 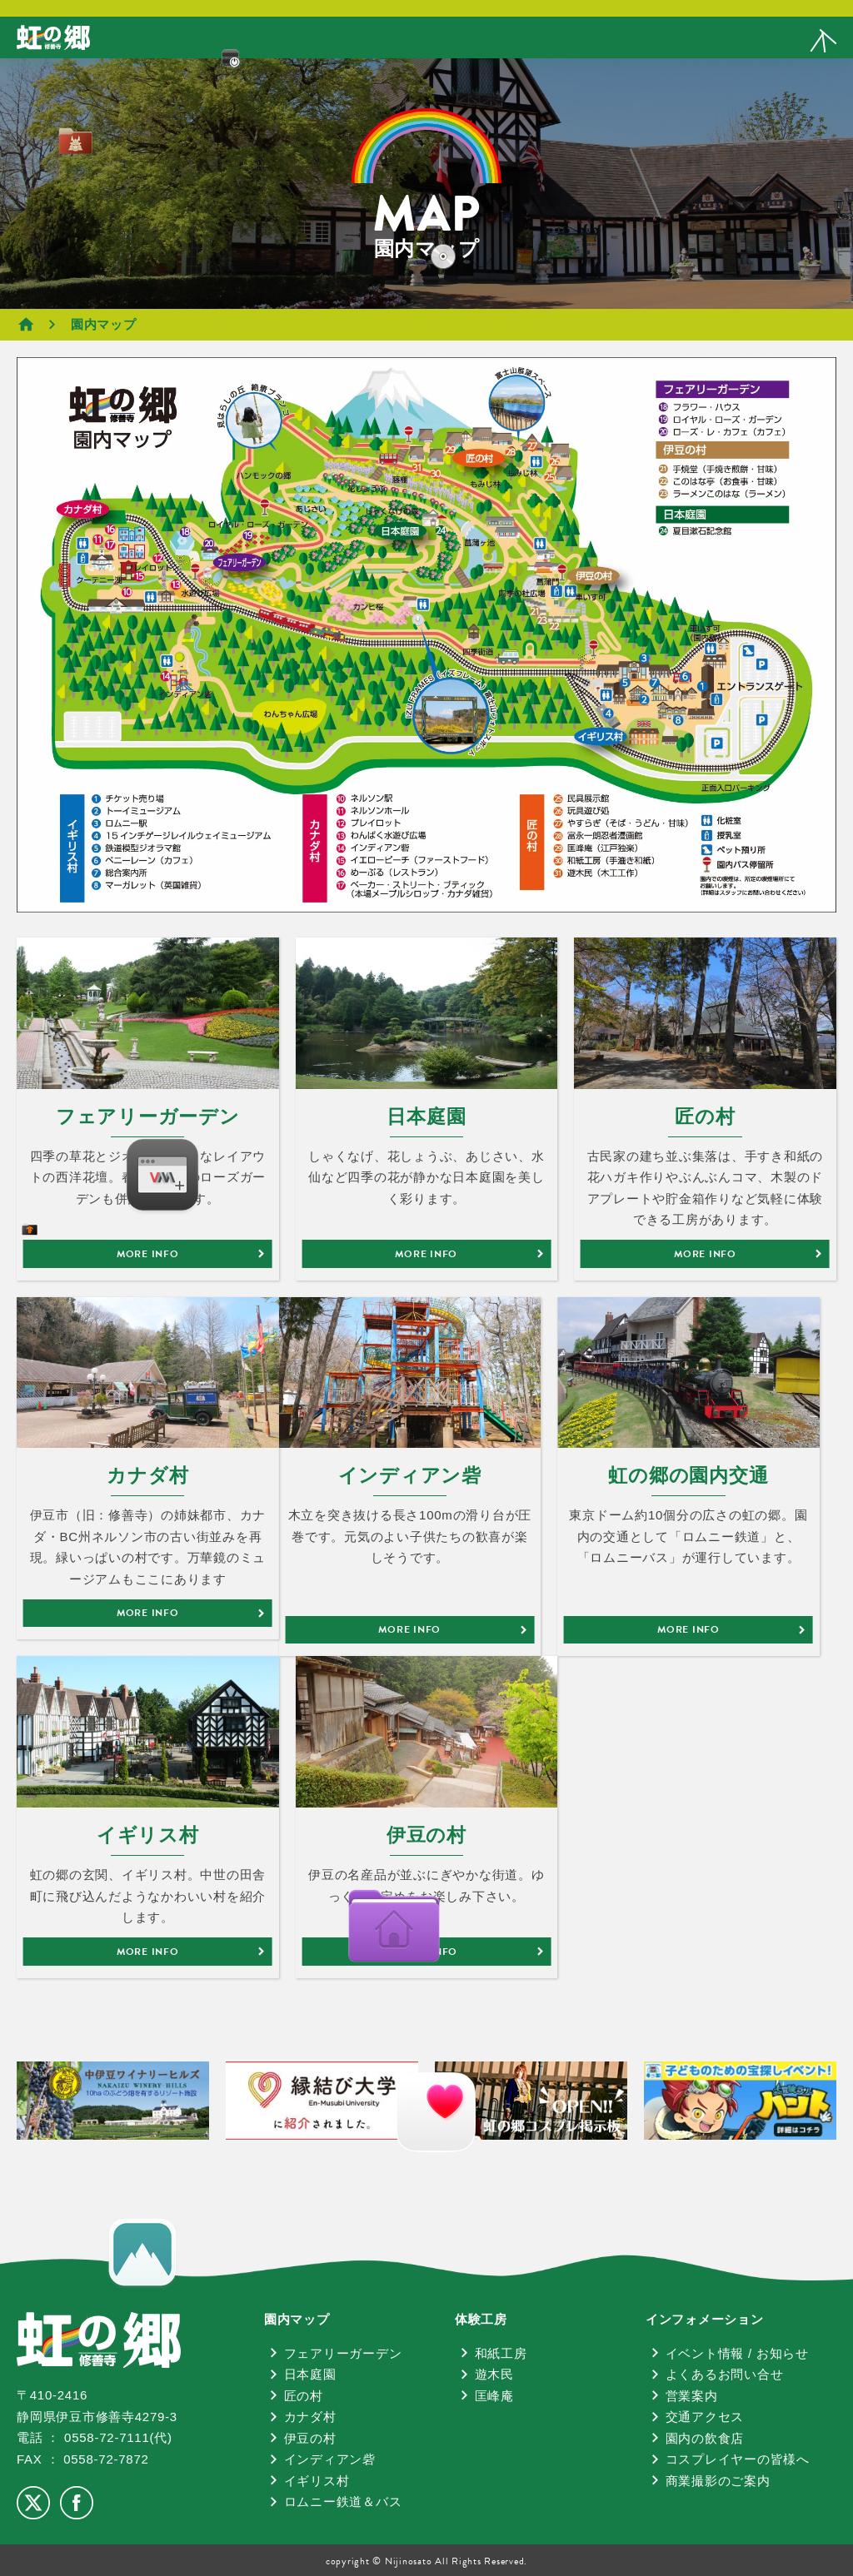 What do you see at coordinates (230, 57) in the screenshot?
I see `configure network server boot preferences` at bounding box center [230, 57].